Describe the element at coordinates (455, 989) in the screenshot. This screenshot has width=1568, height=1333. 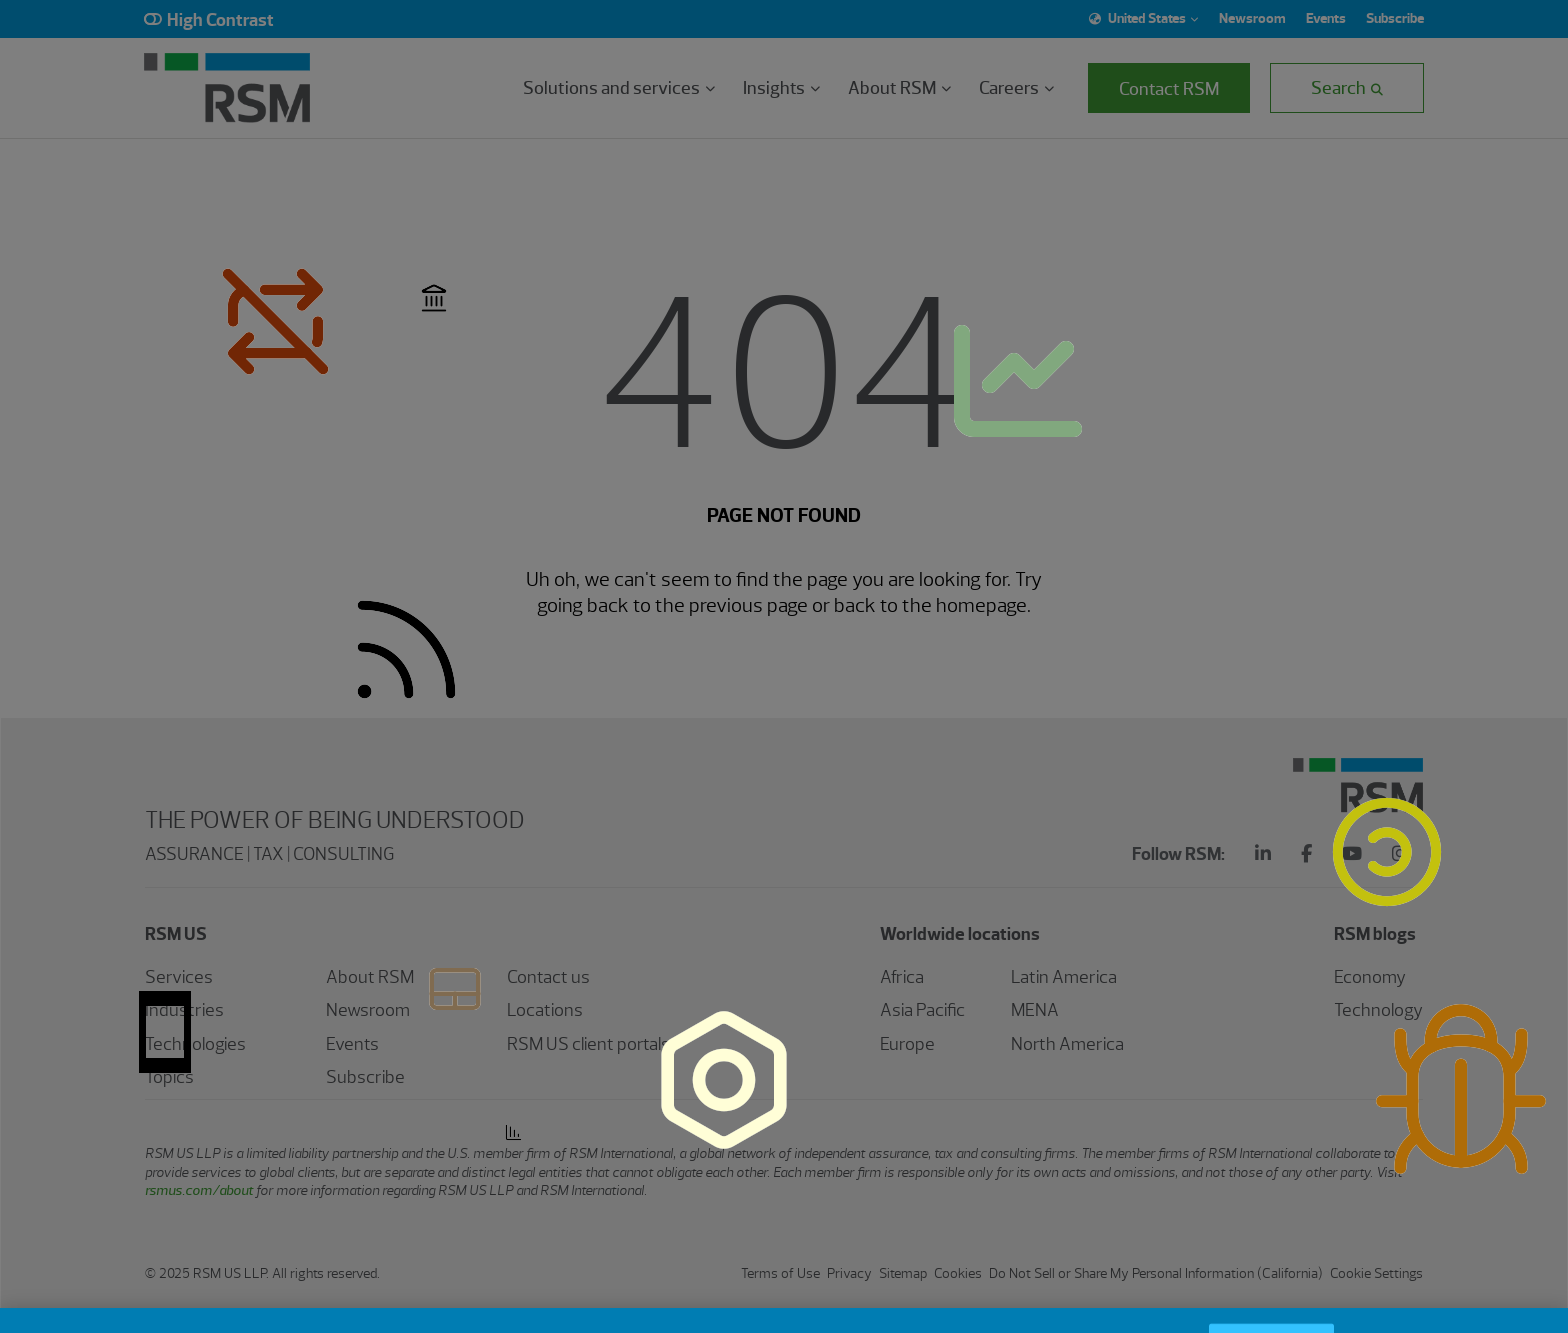
I see `access touchpad settings` at that location.